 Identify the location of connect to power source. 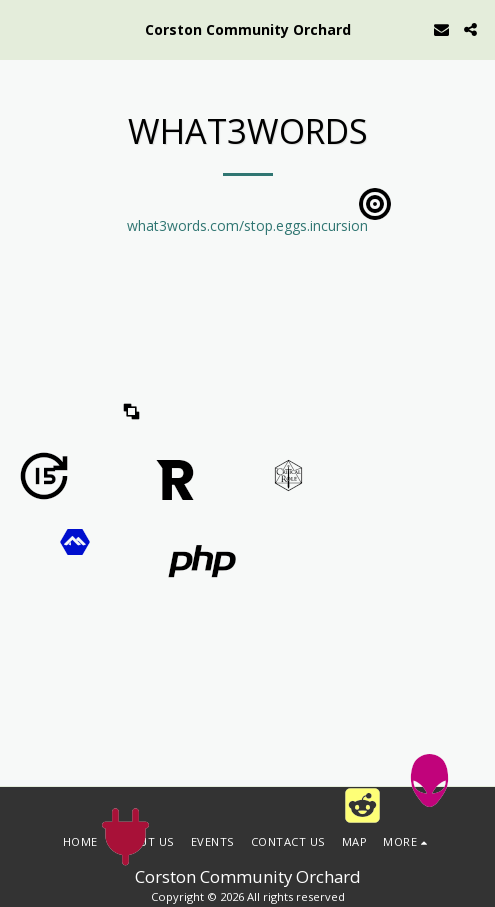
(125, 838).